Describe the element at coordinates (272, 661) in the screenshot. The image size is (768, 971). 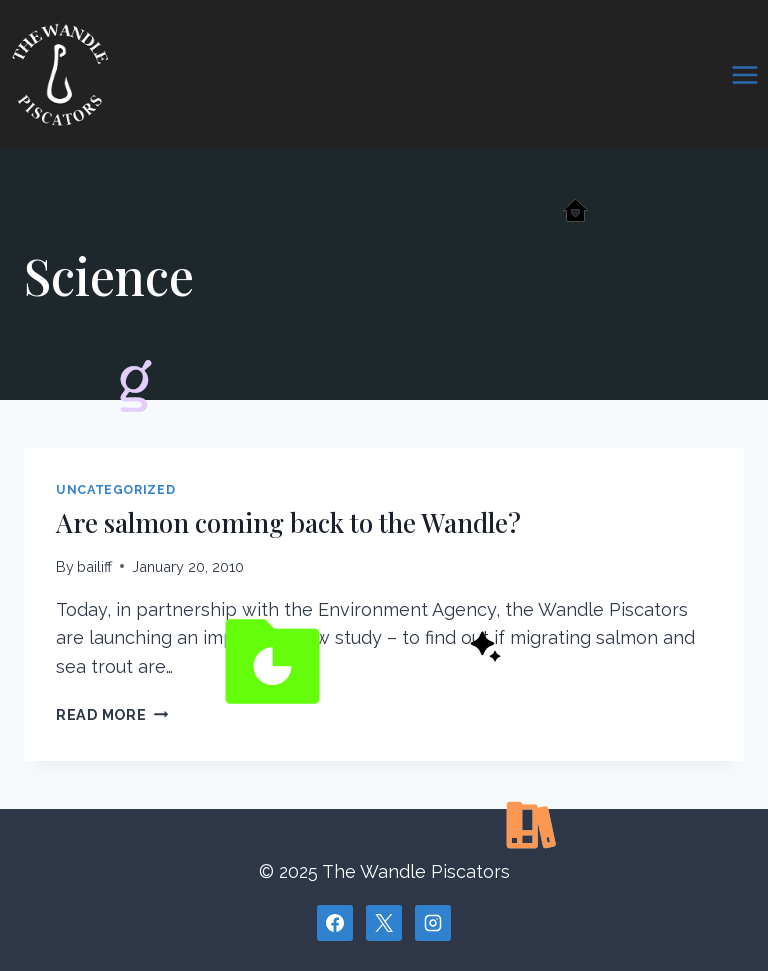
I see `open folder containing charts or analytics` at that location.